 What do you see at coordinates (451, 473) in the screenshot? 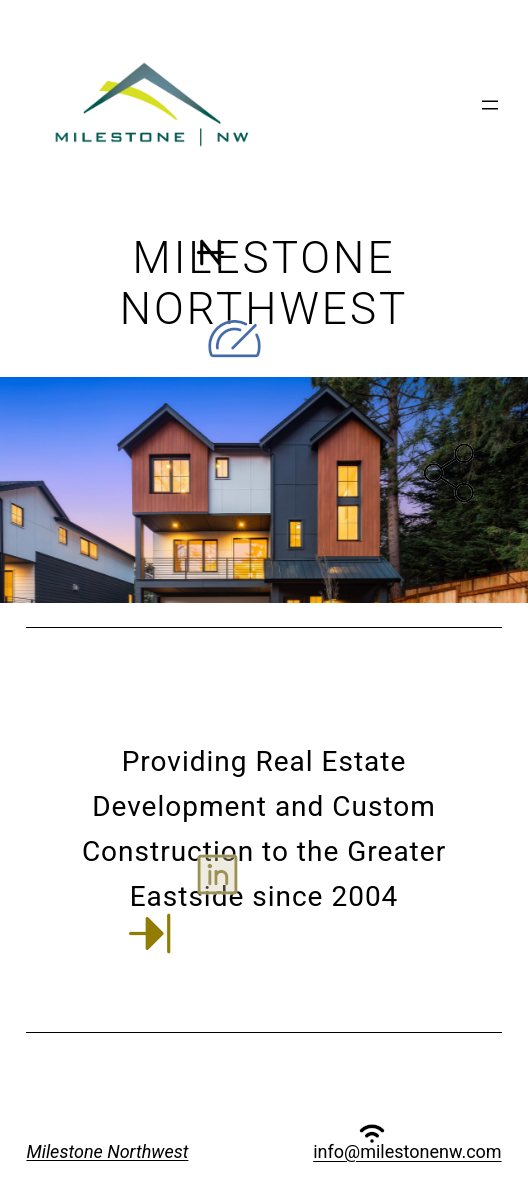
I see `share content to social networks` at bounding box center [451, 473].